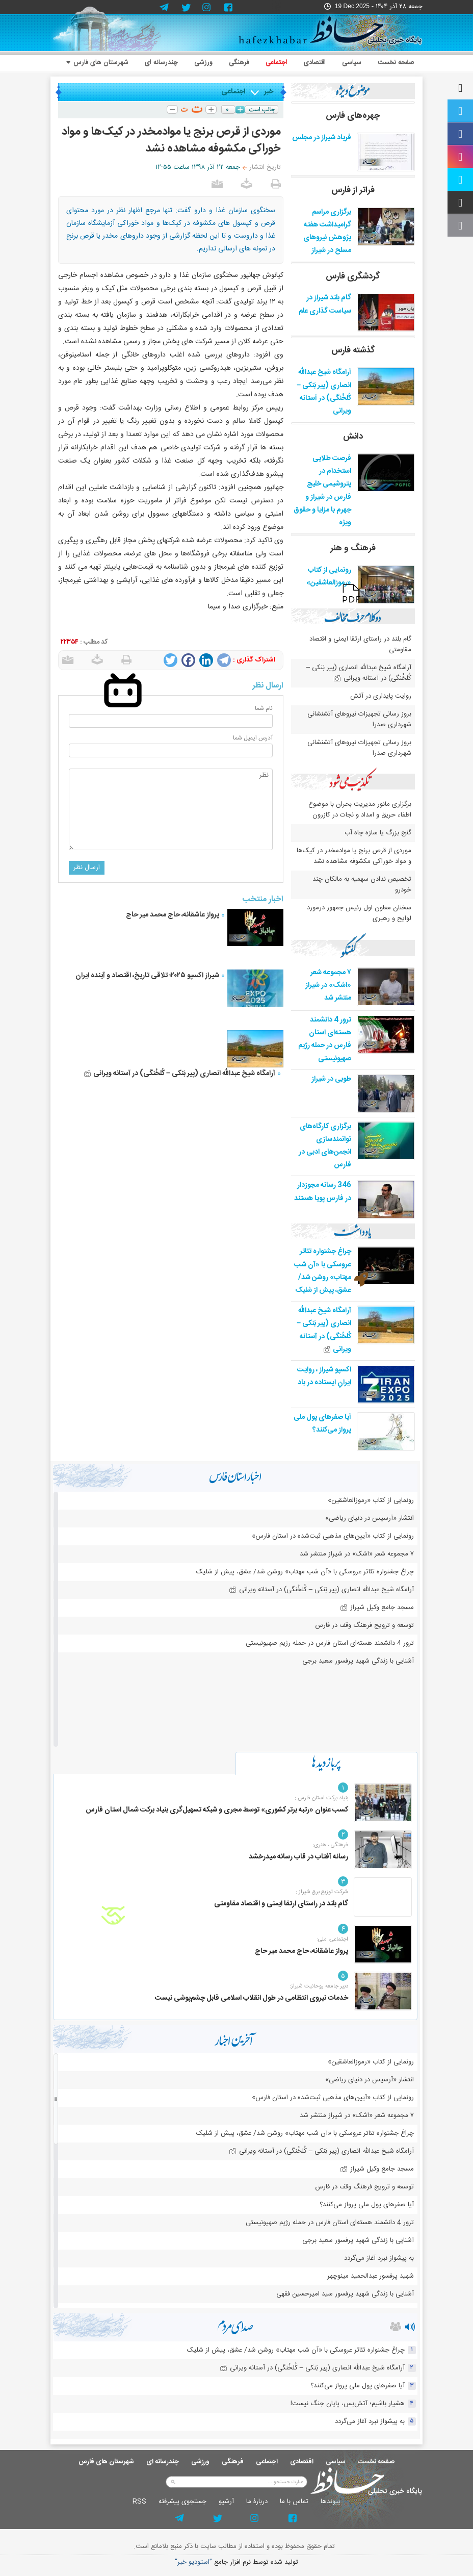 The width and height of the screenshot is (473, 2576). Describe the element at coordinates (123, 692) in the screenshot. I see `open bilibili app` at that location.